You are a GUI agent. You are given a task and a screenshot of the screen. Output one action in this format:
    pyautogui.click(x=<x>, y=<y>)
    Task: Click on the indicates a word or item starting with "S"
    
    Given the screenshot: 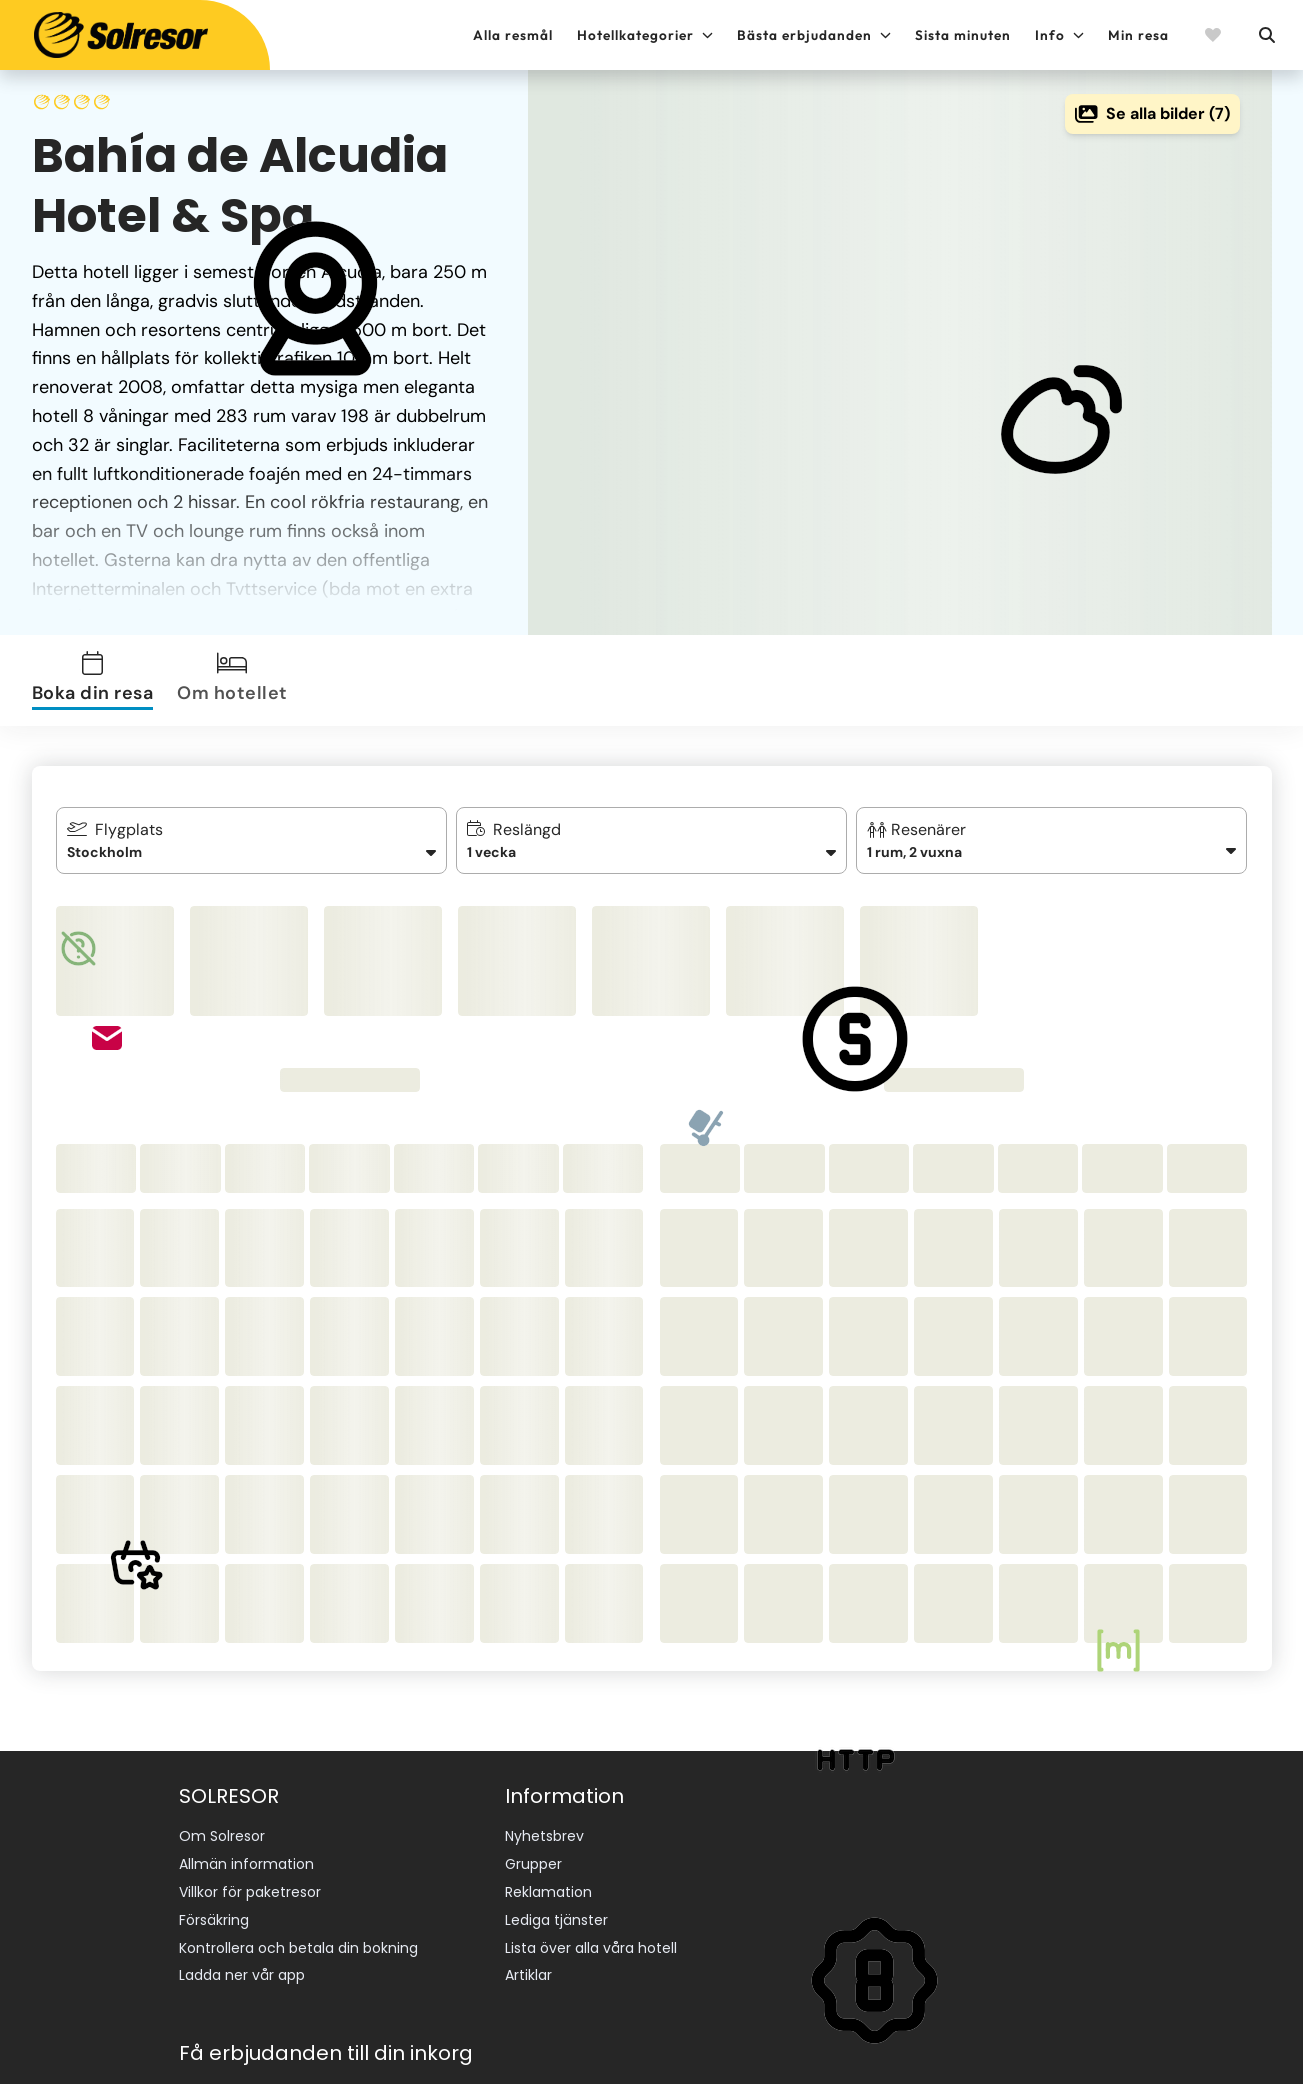 What is the action you would take?
    pyautogui.click(x=855, y=1039)
    